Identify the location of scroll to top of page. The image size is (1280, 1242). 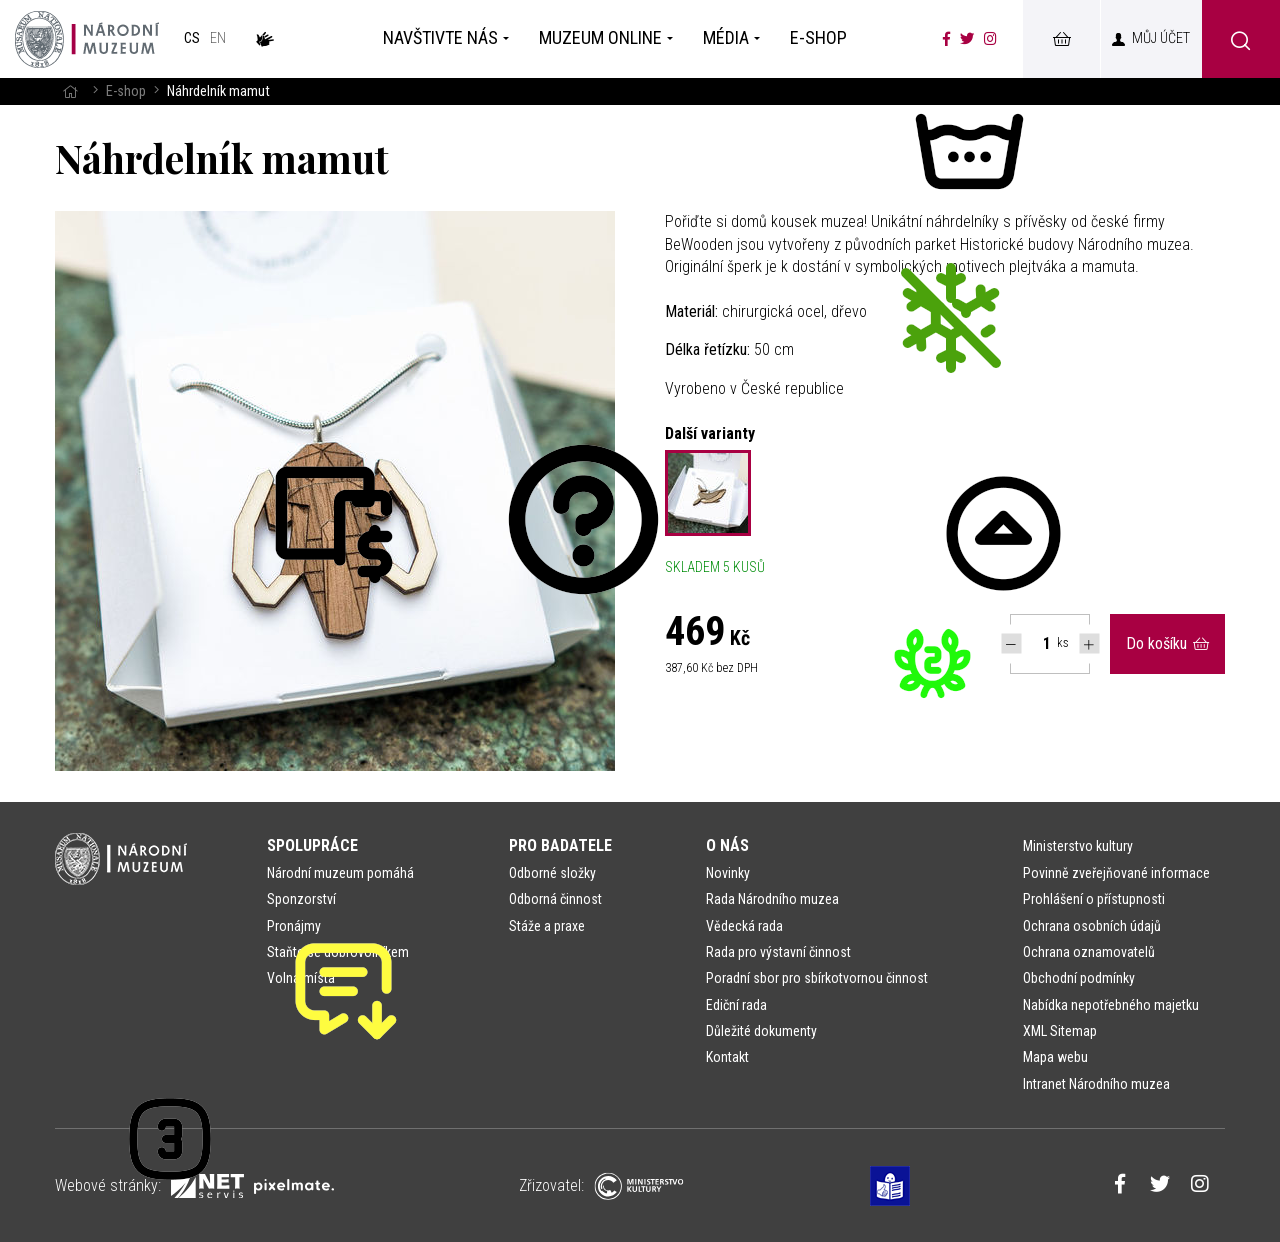
(1003, 533).